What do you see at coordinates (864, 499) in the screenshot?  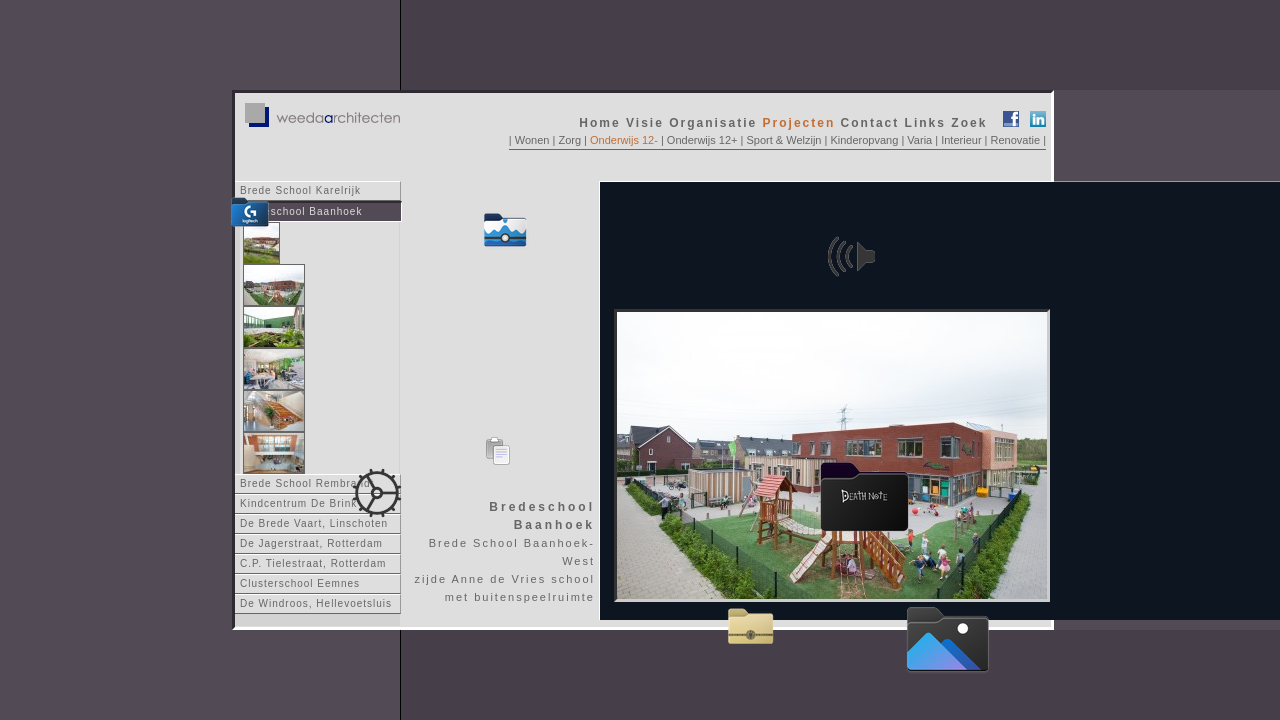 I see `folder containing death note anime/manga related files` at bounding box center [864, 499].